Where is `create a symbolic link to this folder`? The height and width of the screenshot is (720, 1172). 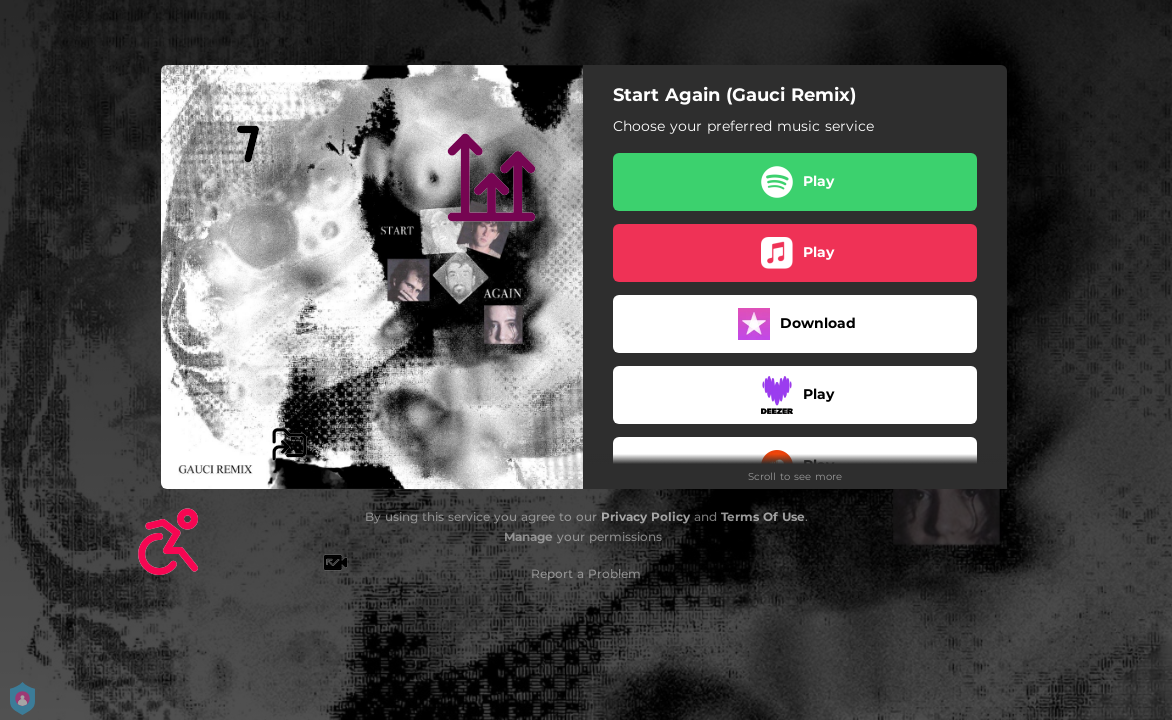 create a symbolic link to this folder is located at coordinates (289, 443).